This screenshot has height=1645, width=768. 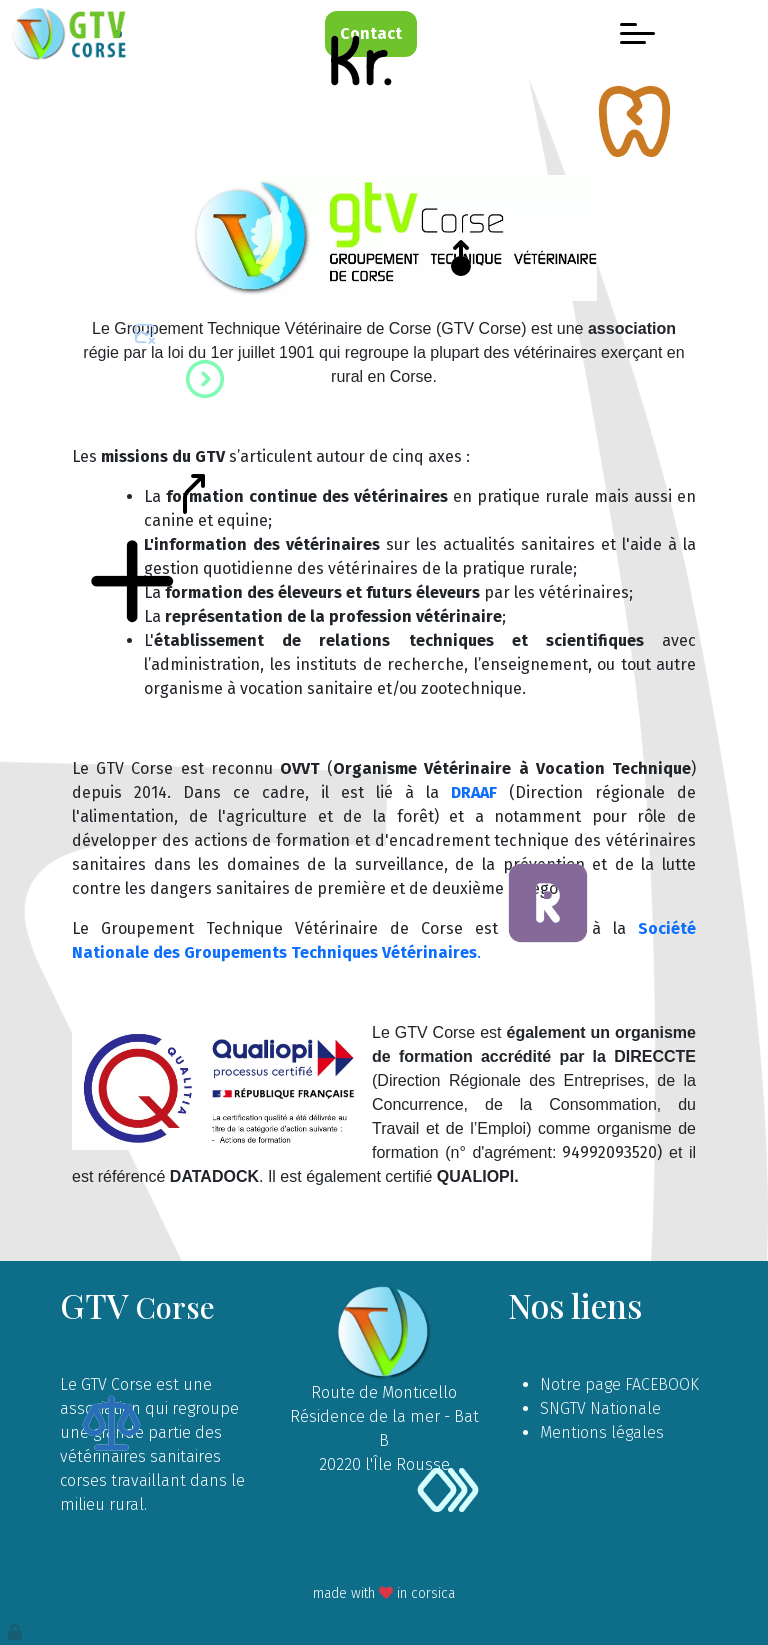 I want to click on indicates danish krone currency, so click(x=359, y=60).